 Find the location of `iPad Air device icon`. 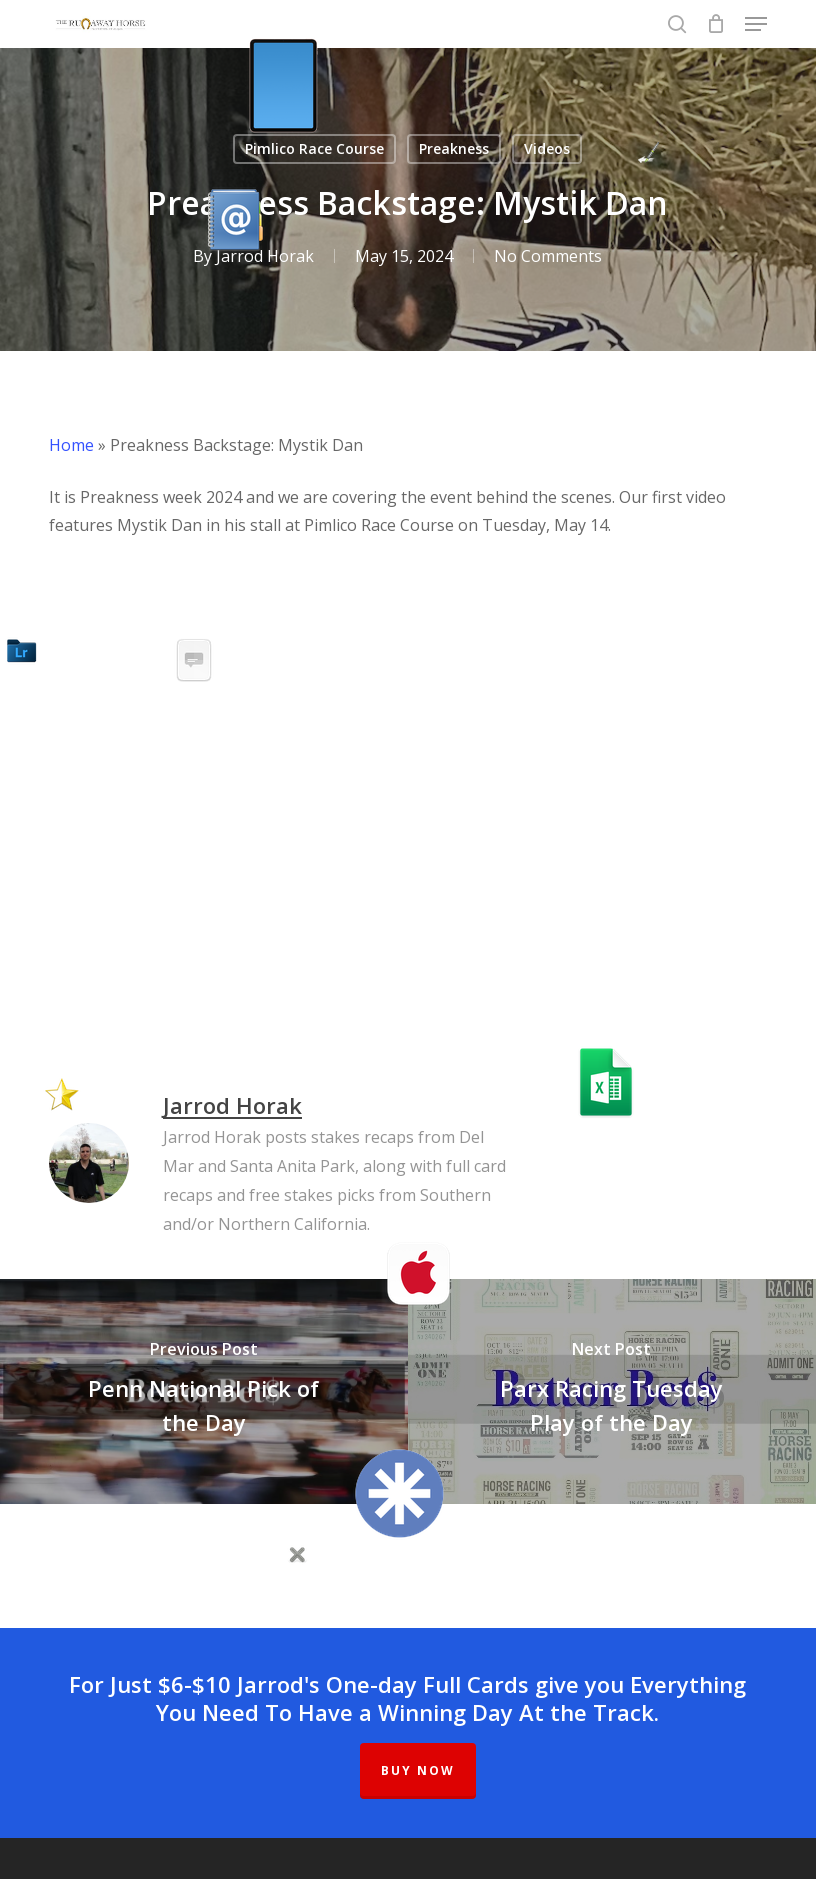

iPad Air device icon is located at coordinates (283, 86).